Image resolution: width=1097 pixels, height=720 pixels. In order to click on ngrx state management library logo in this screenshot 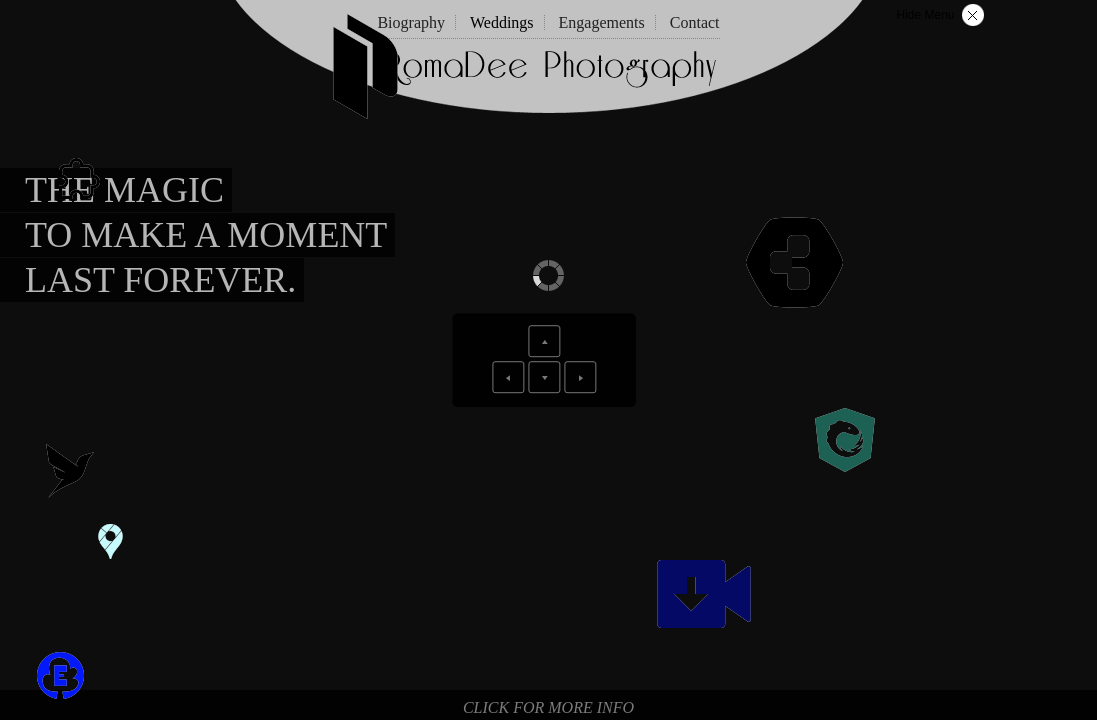, I will do `click(845, 440)`.